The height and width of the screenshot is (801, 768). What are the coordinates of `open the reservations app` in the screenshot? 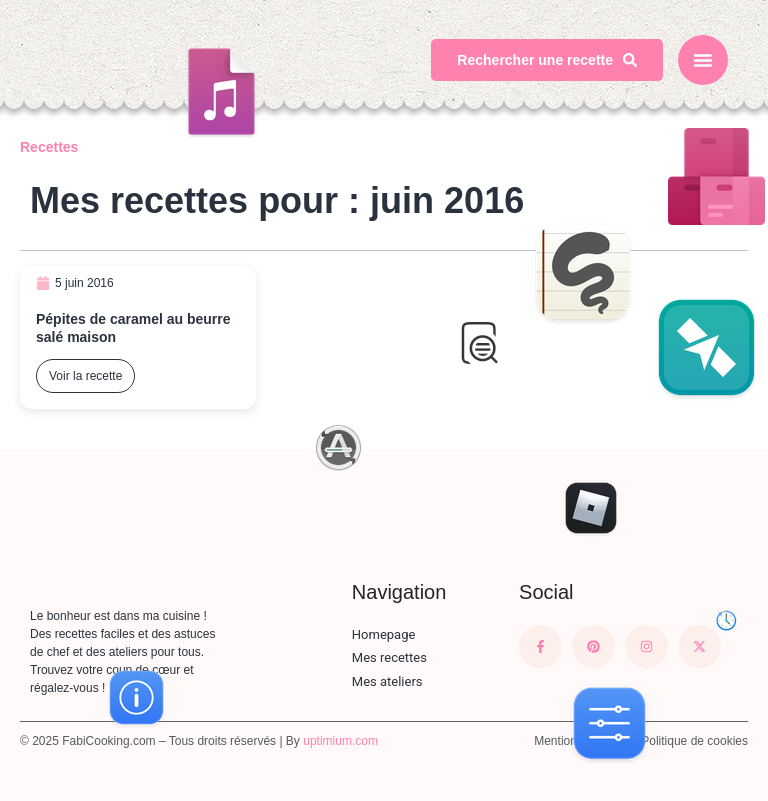 It's located at (726, 620).